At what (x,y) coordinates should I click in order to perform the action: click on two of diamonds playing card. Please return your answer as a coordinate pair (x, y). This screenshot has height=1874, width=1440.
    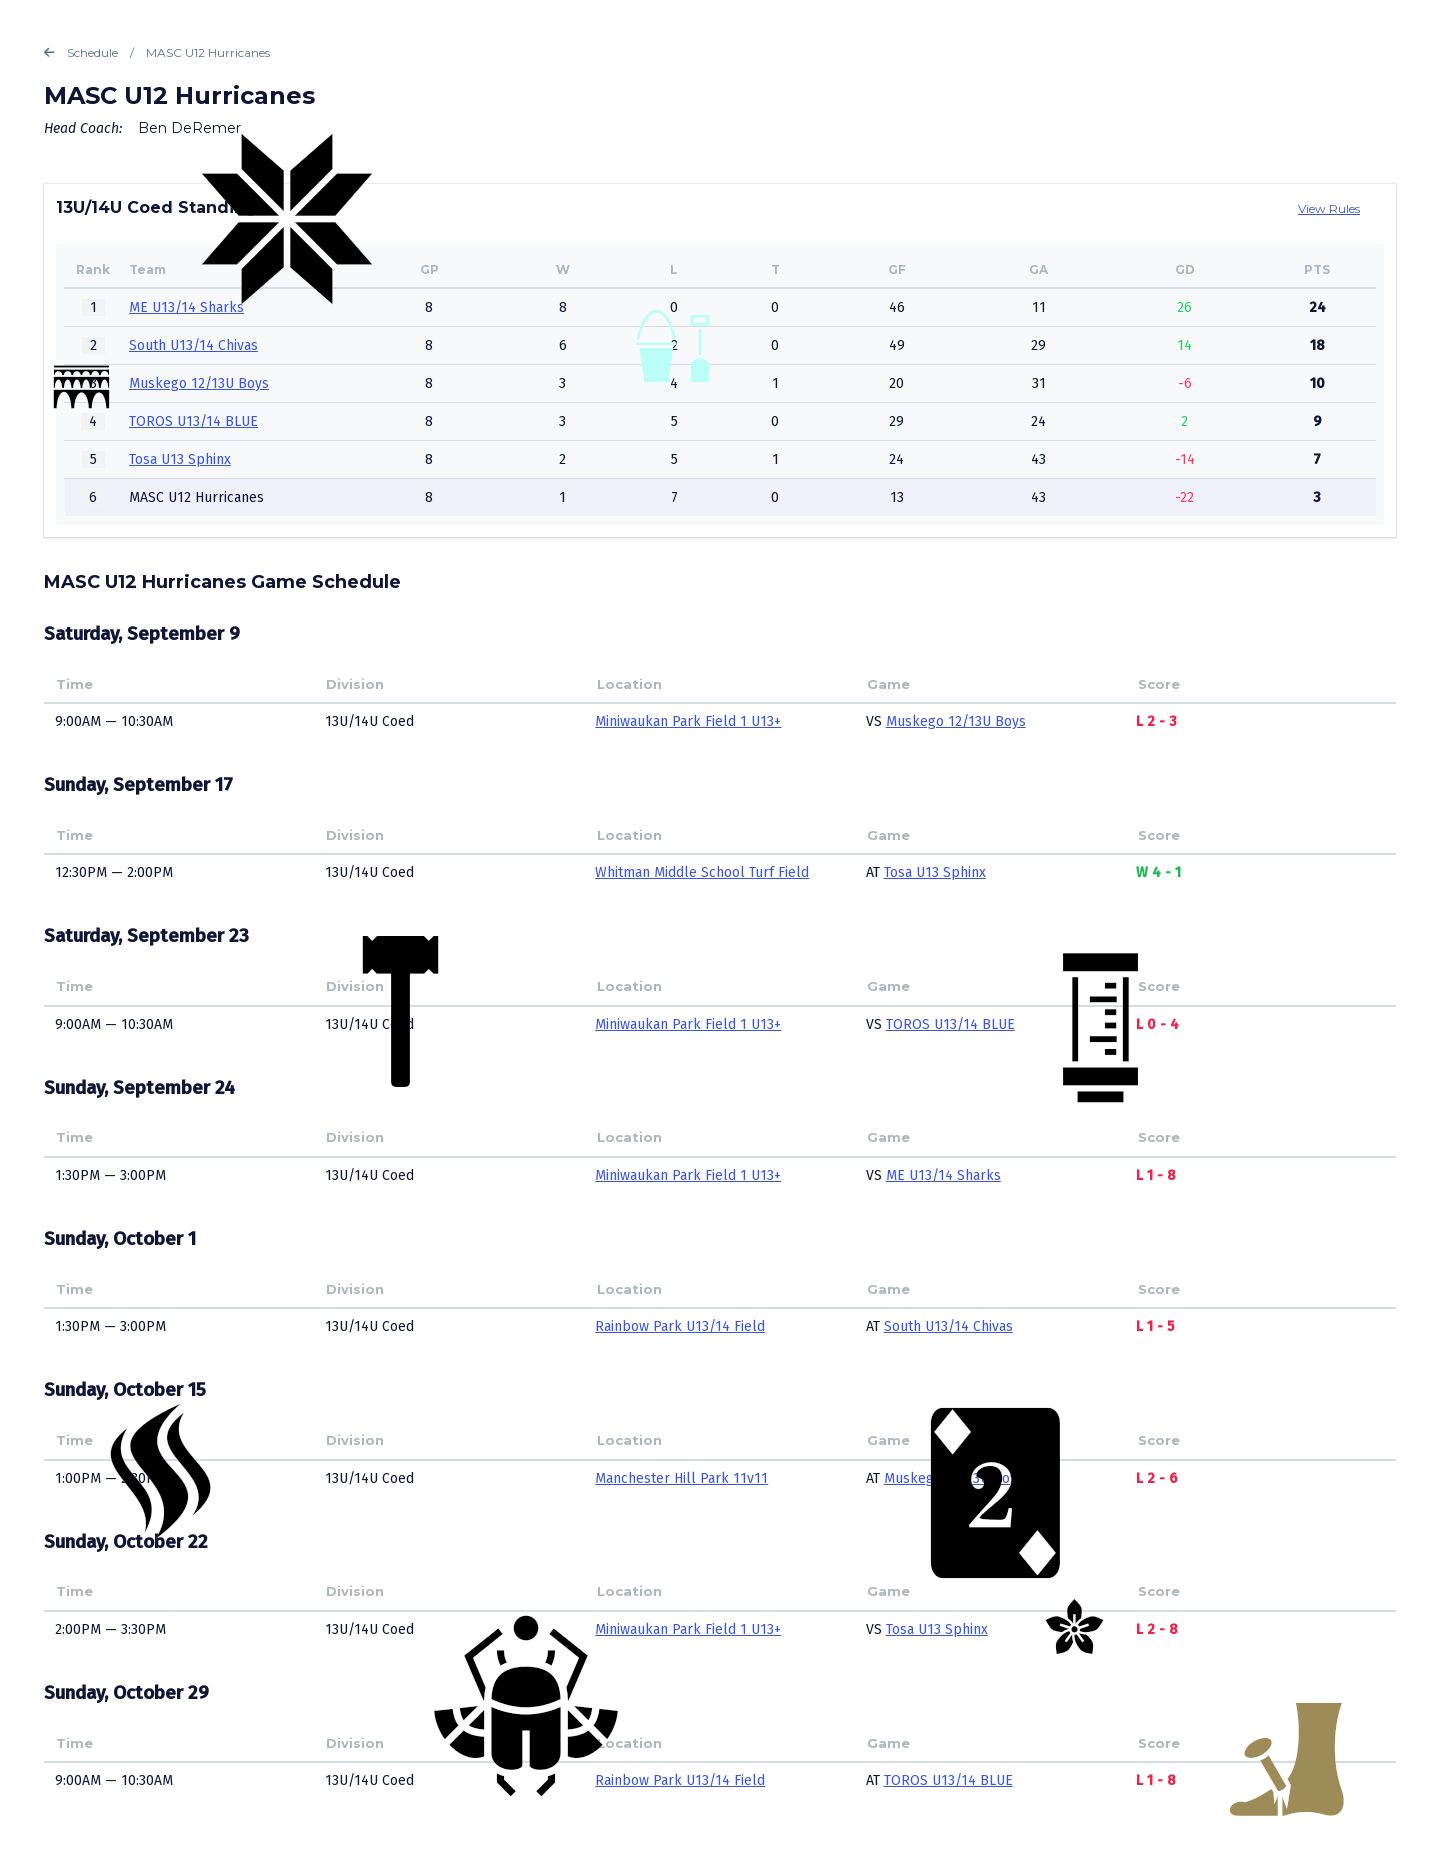
    Looking at the image, I should click on (995, 1493).